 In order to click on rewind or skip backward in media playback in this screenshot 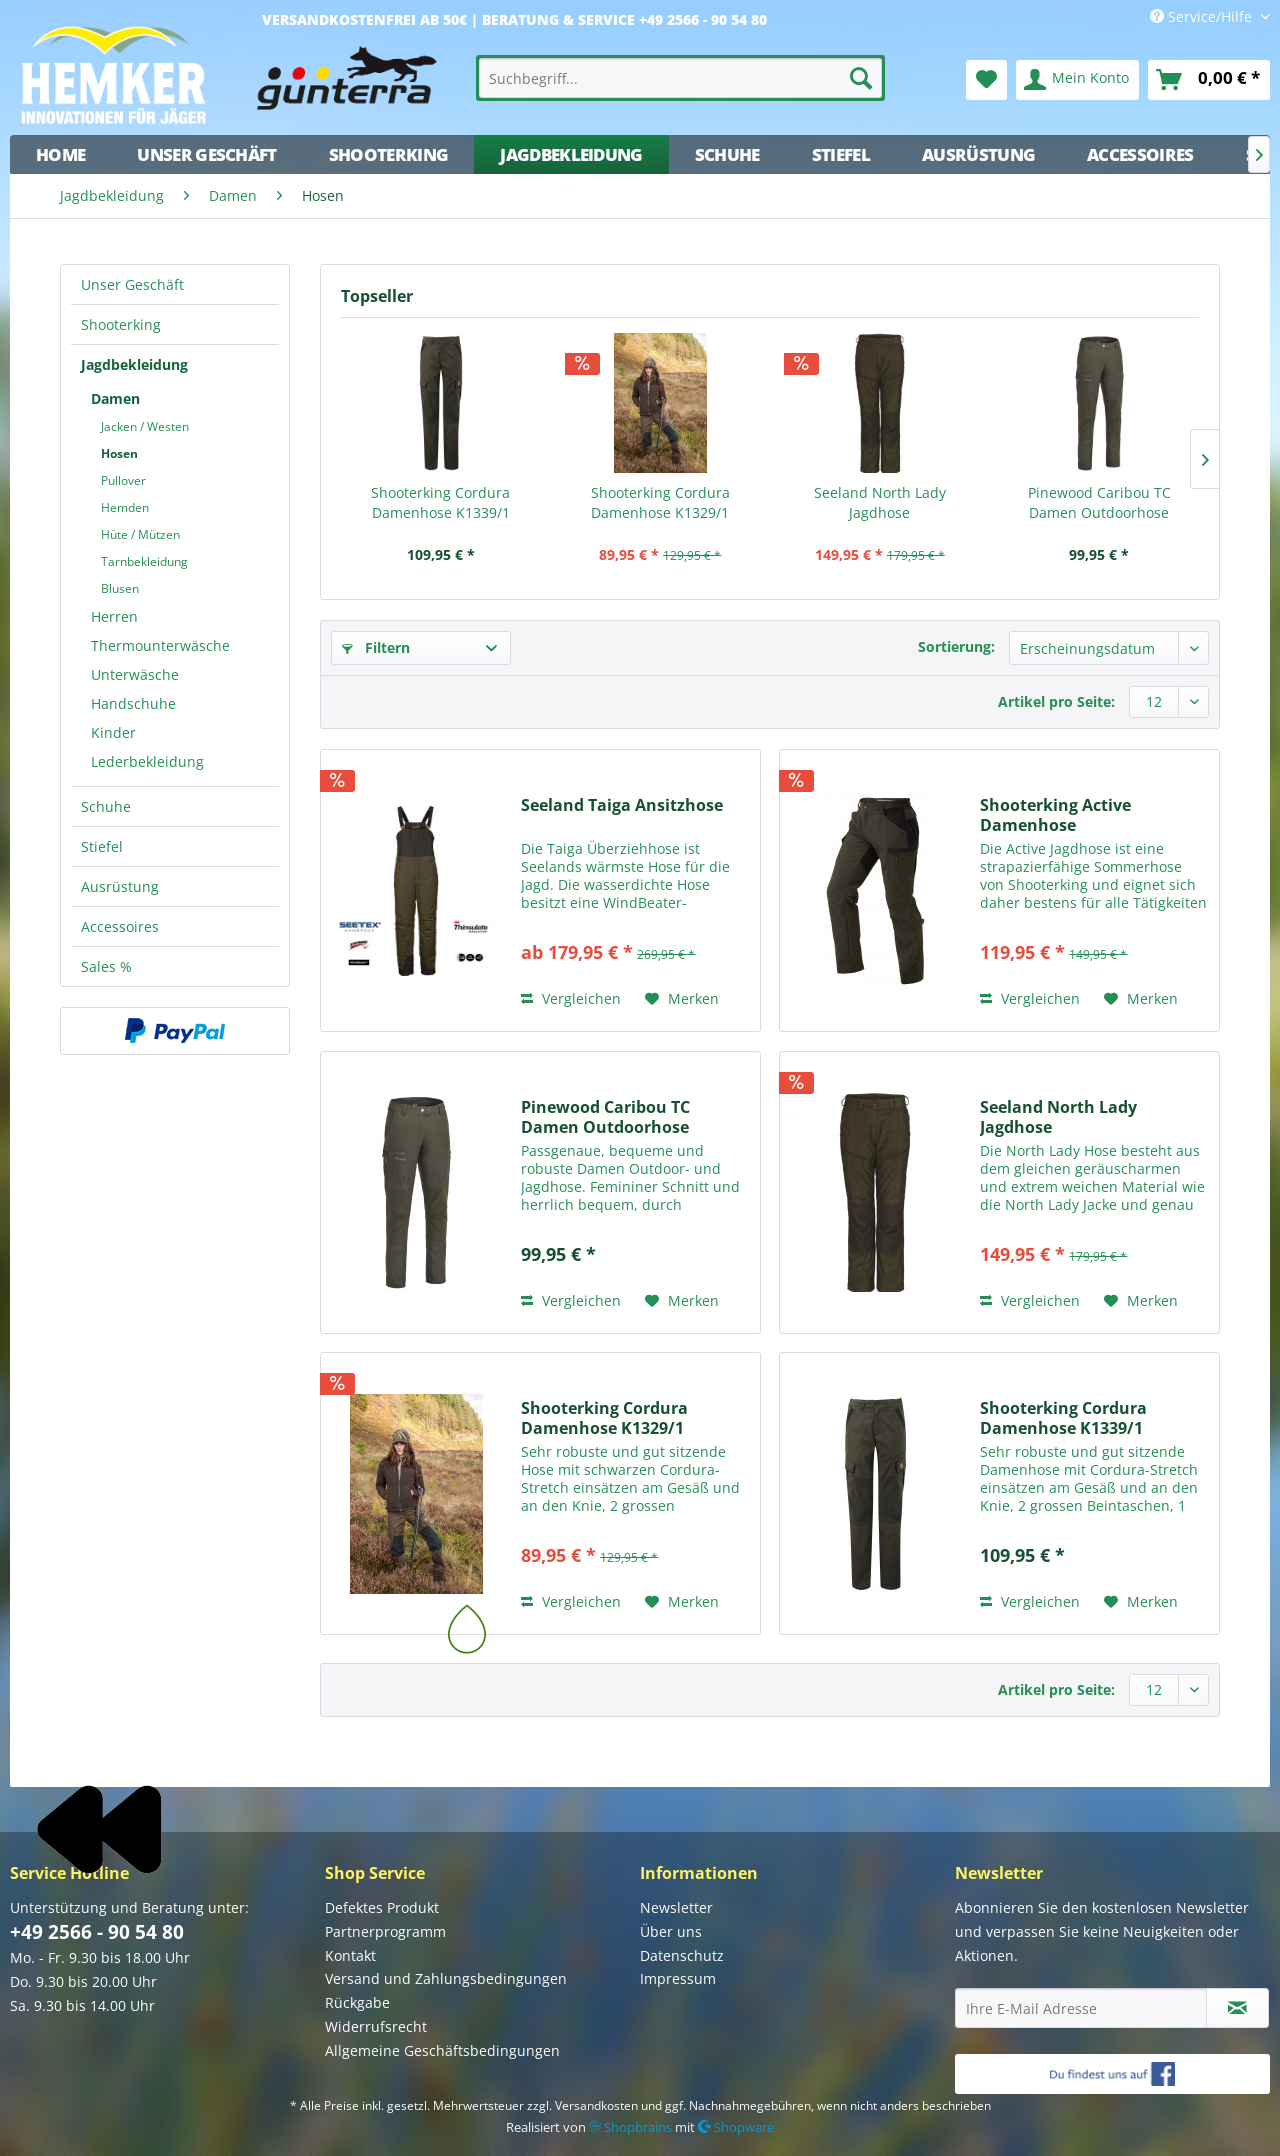, I will do `click(106, 1829)`.